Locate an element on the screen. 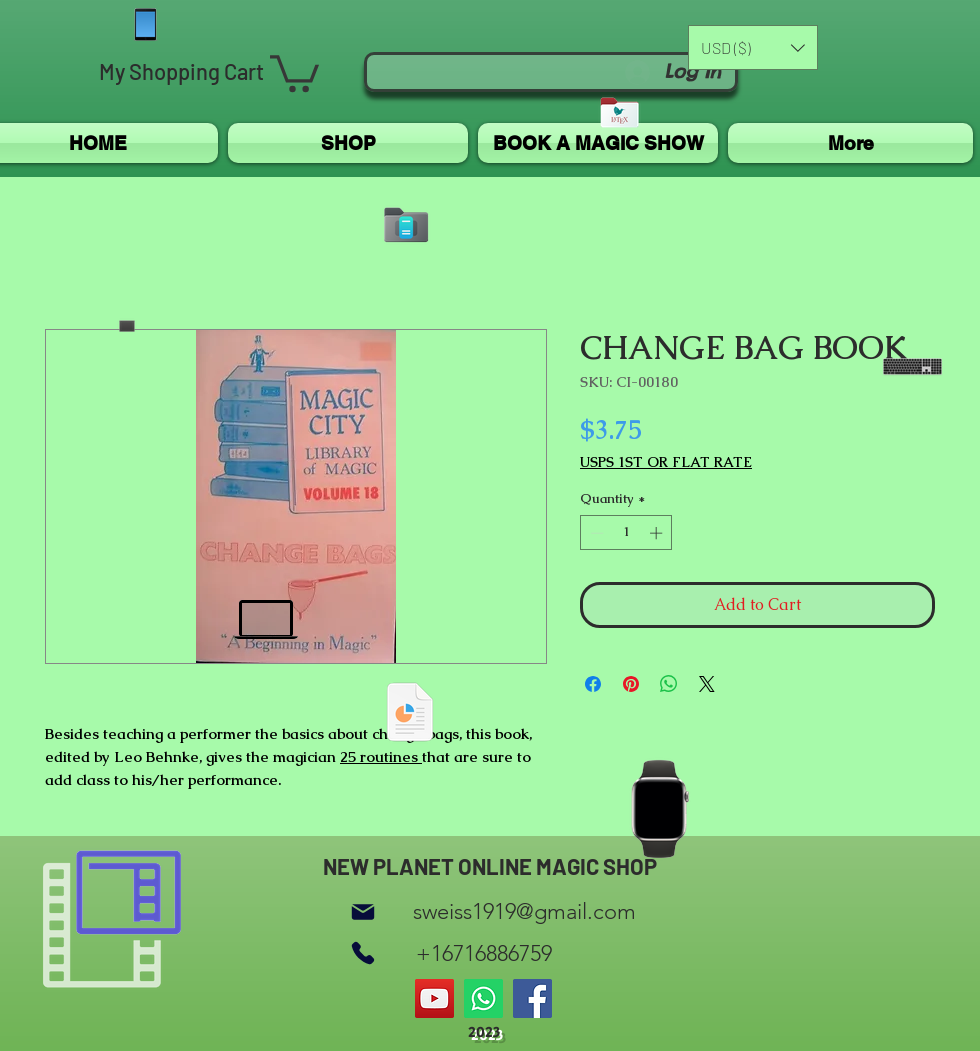 The image size is (980, 1051). trackpad or touchpad device icon is located at coordinates (127, 326).